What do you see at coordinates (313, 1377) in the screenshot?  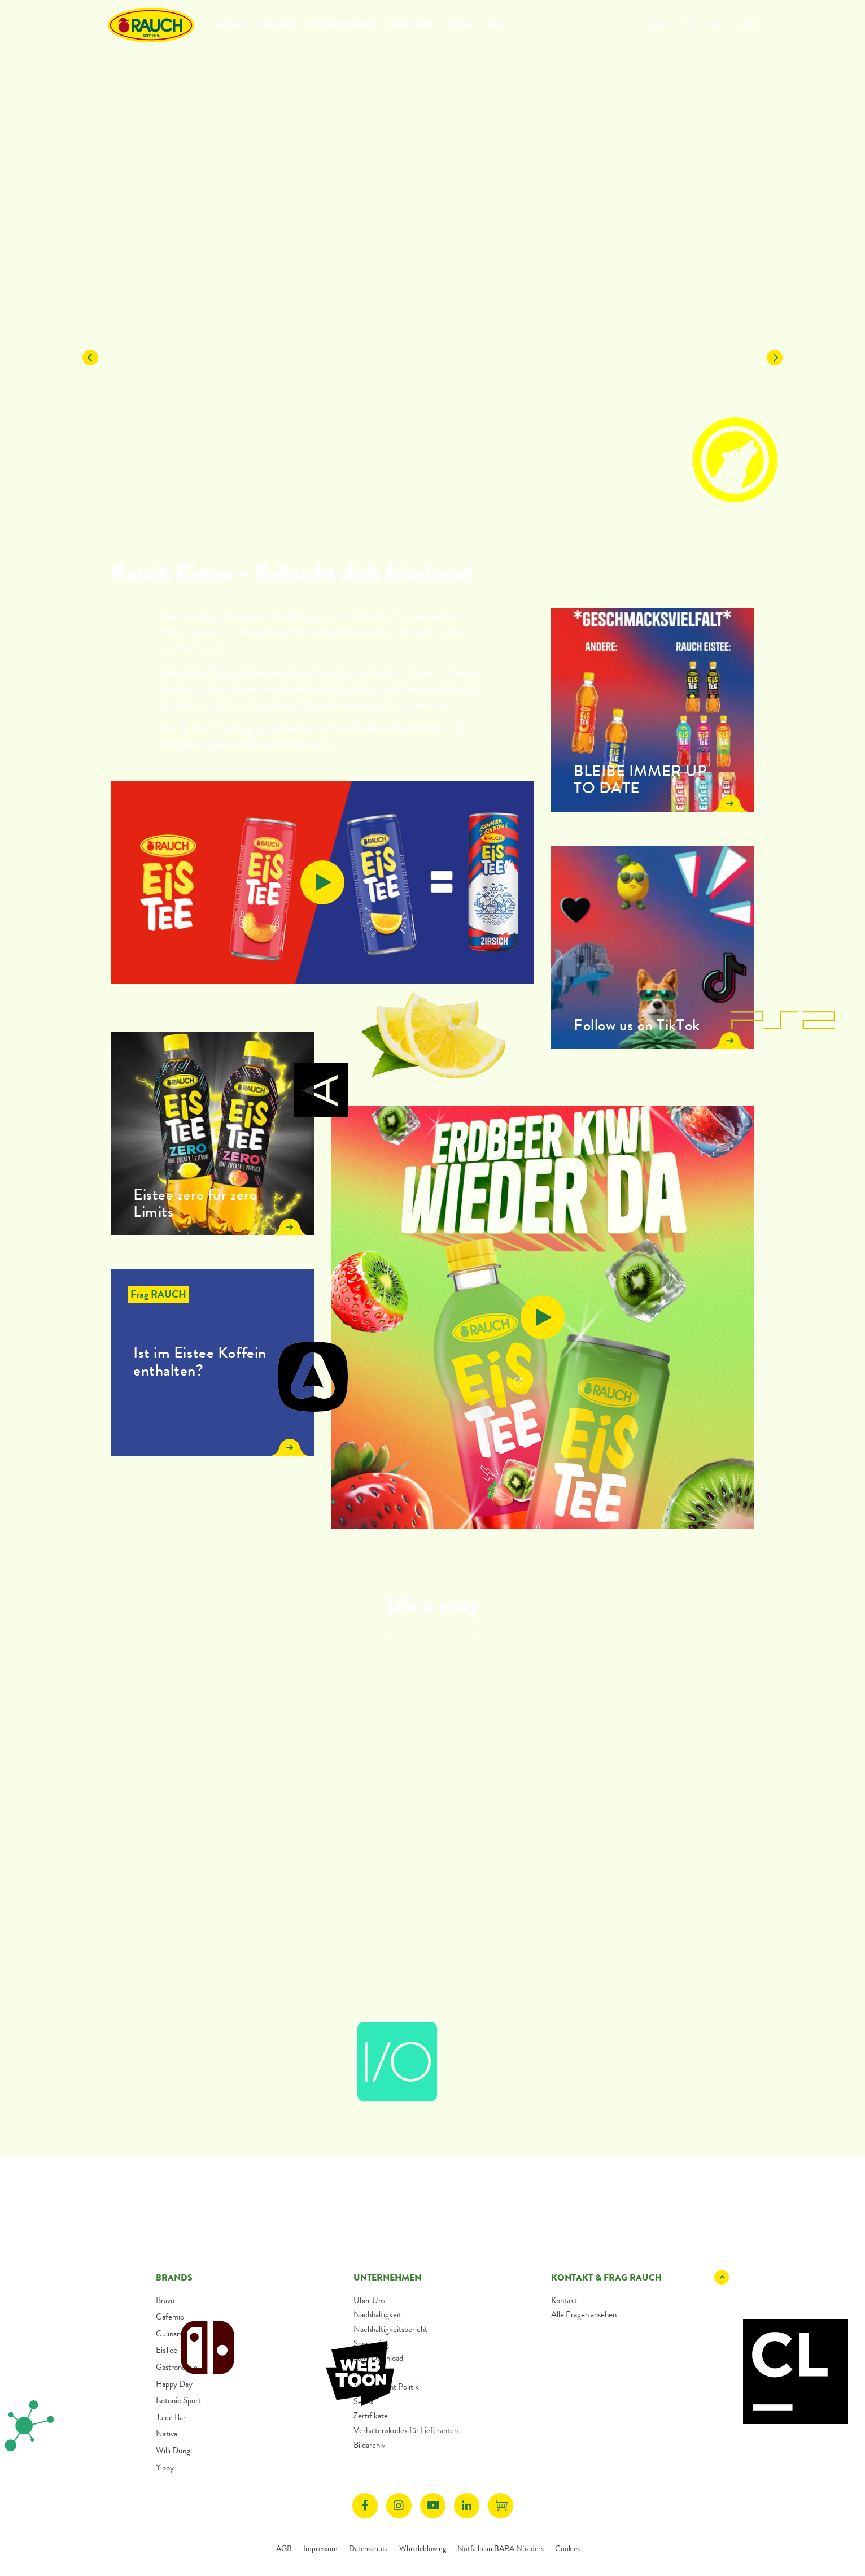 I see `AdonisJS framework logo` at bounding box center [313, 1377].